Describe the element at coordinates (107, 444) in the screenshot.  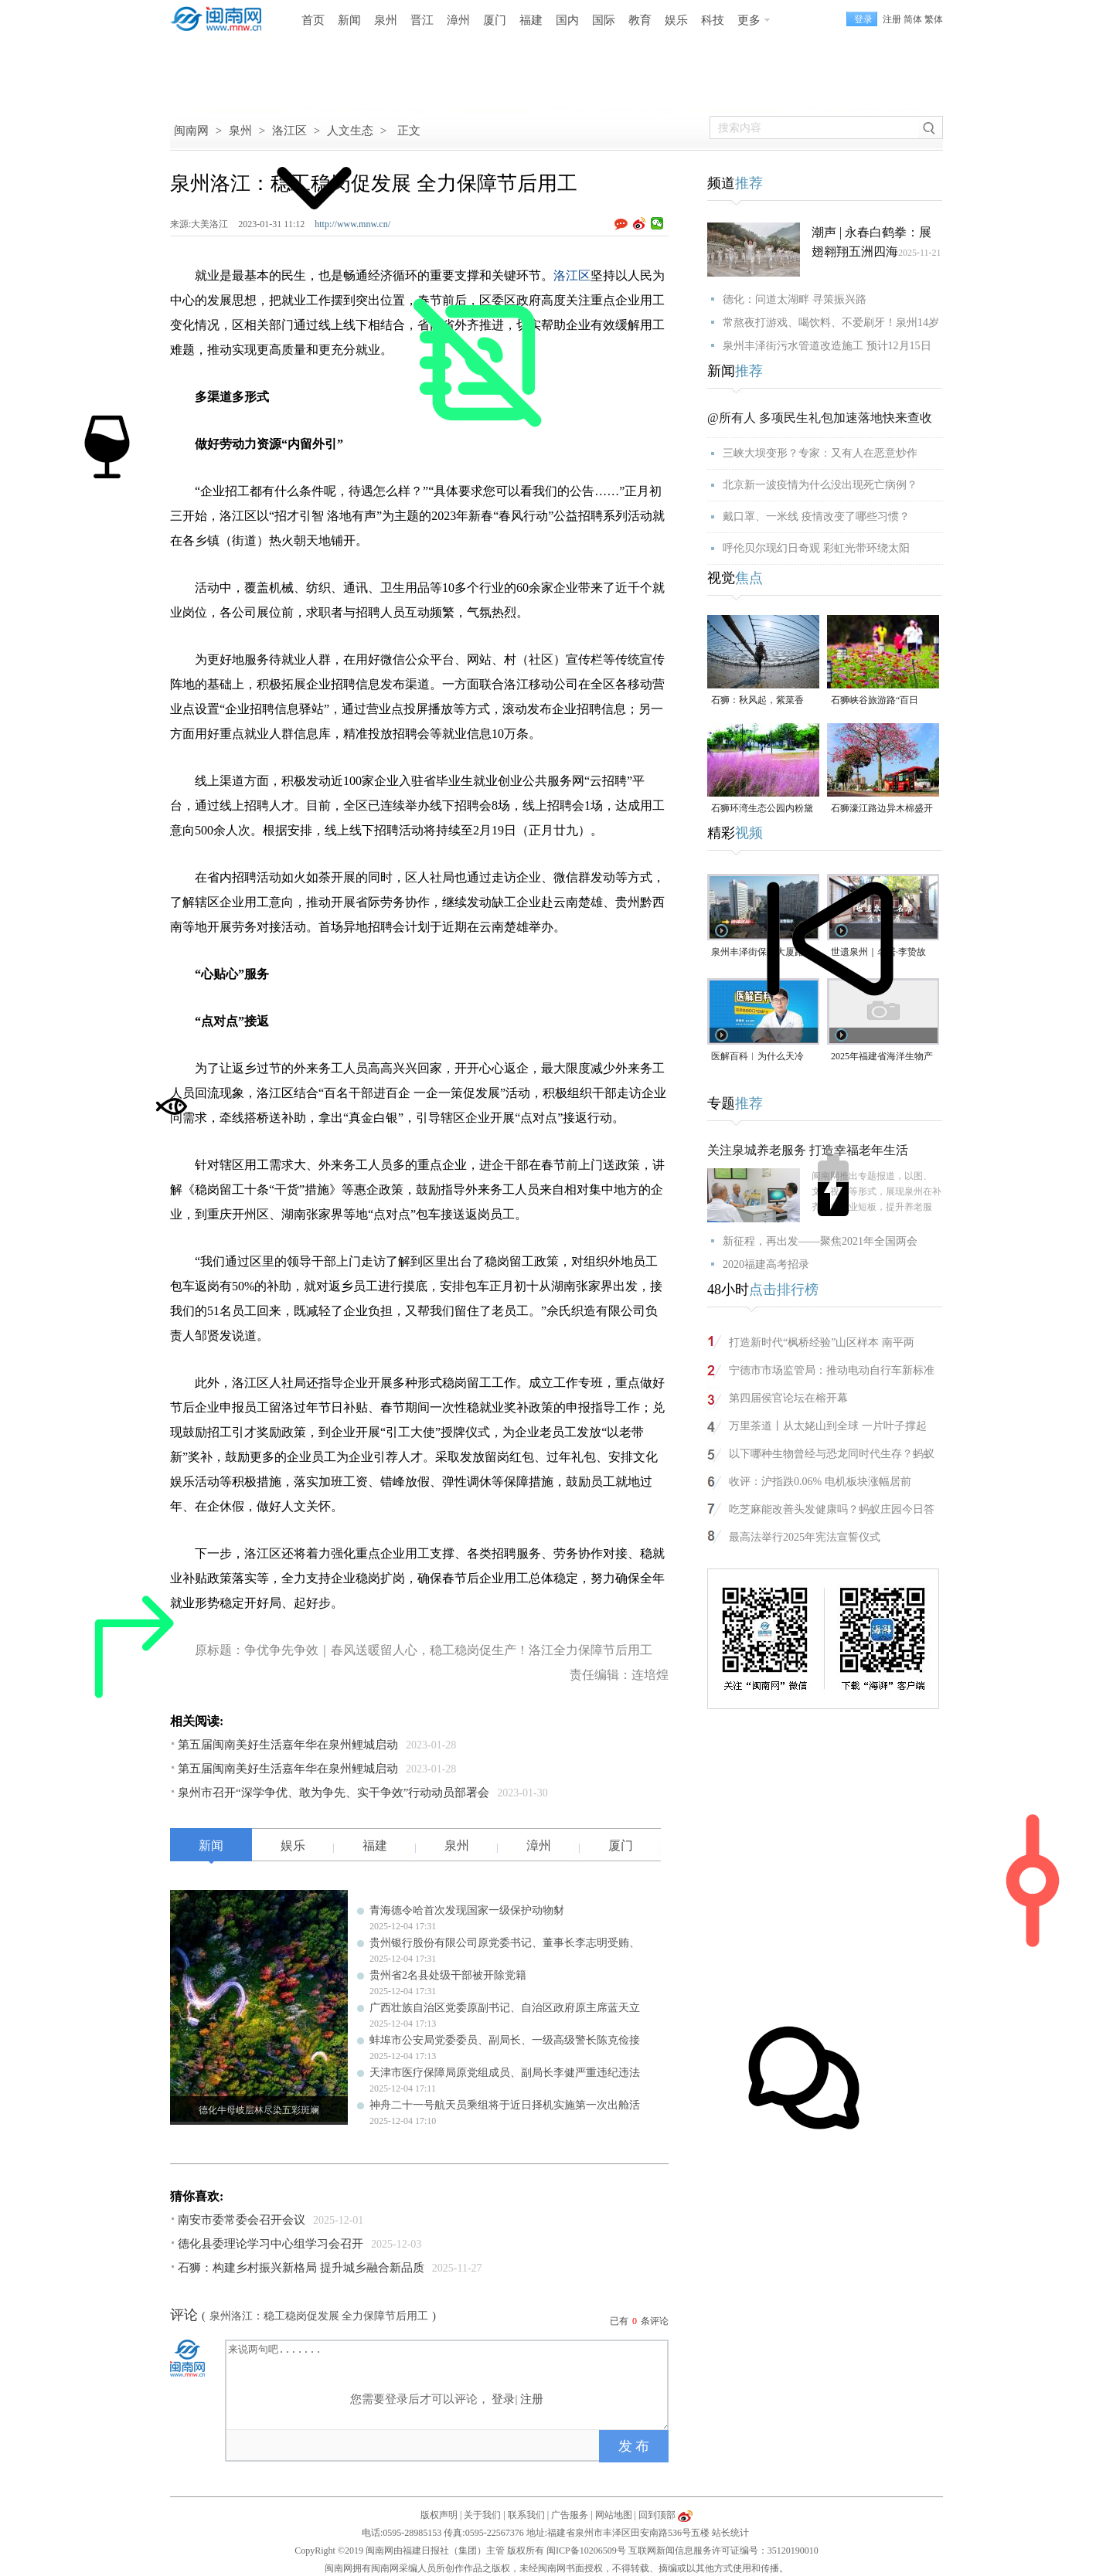
I see `browse wine or beverage options` at that location.